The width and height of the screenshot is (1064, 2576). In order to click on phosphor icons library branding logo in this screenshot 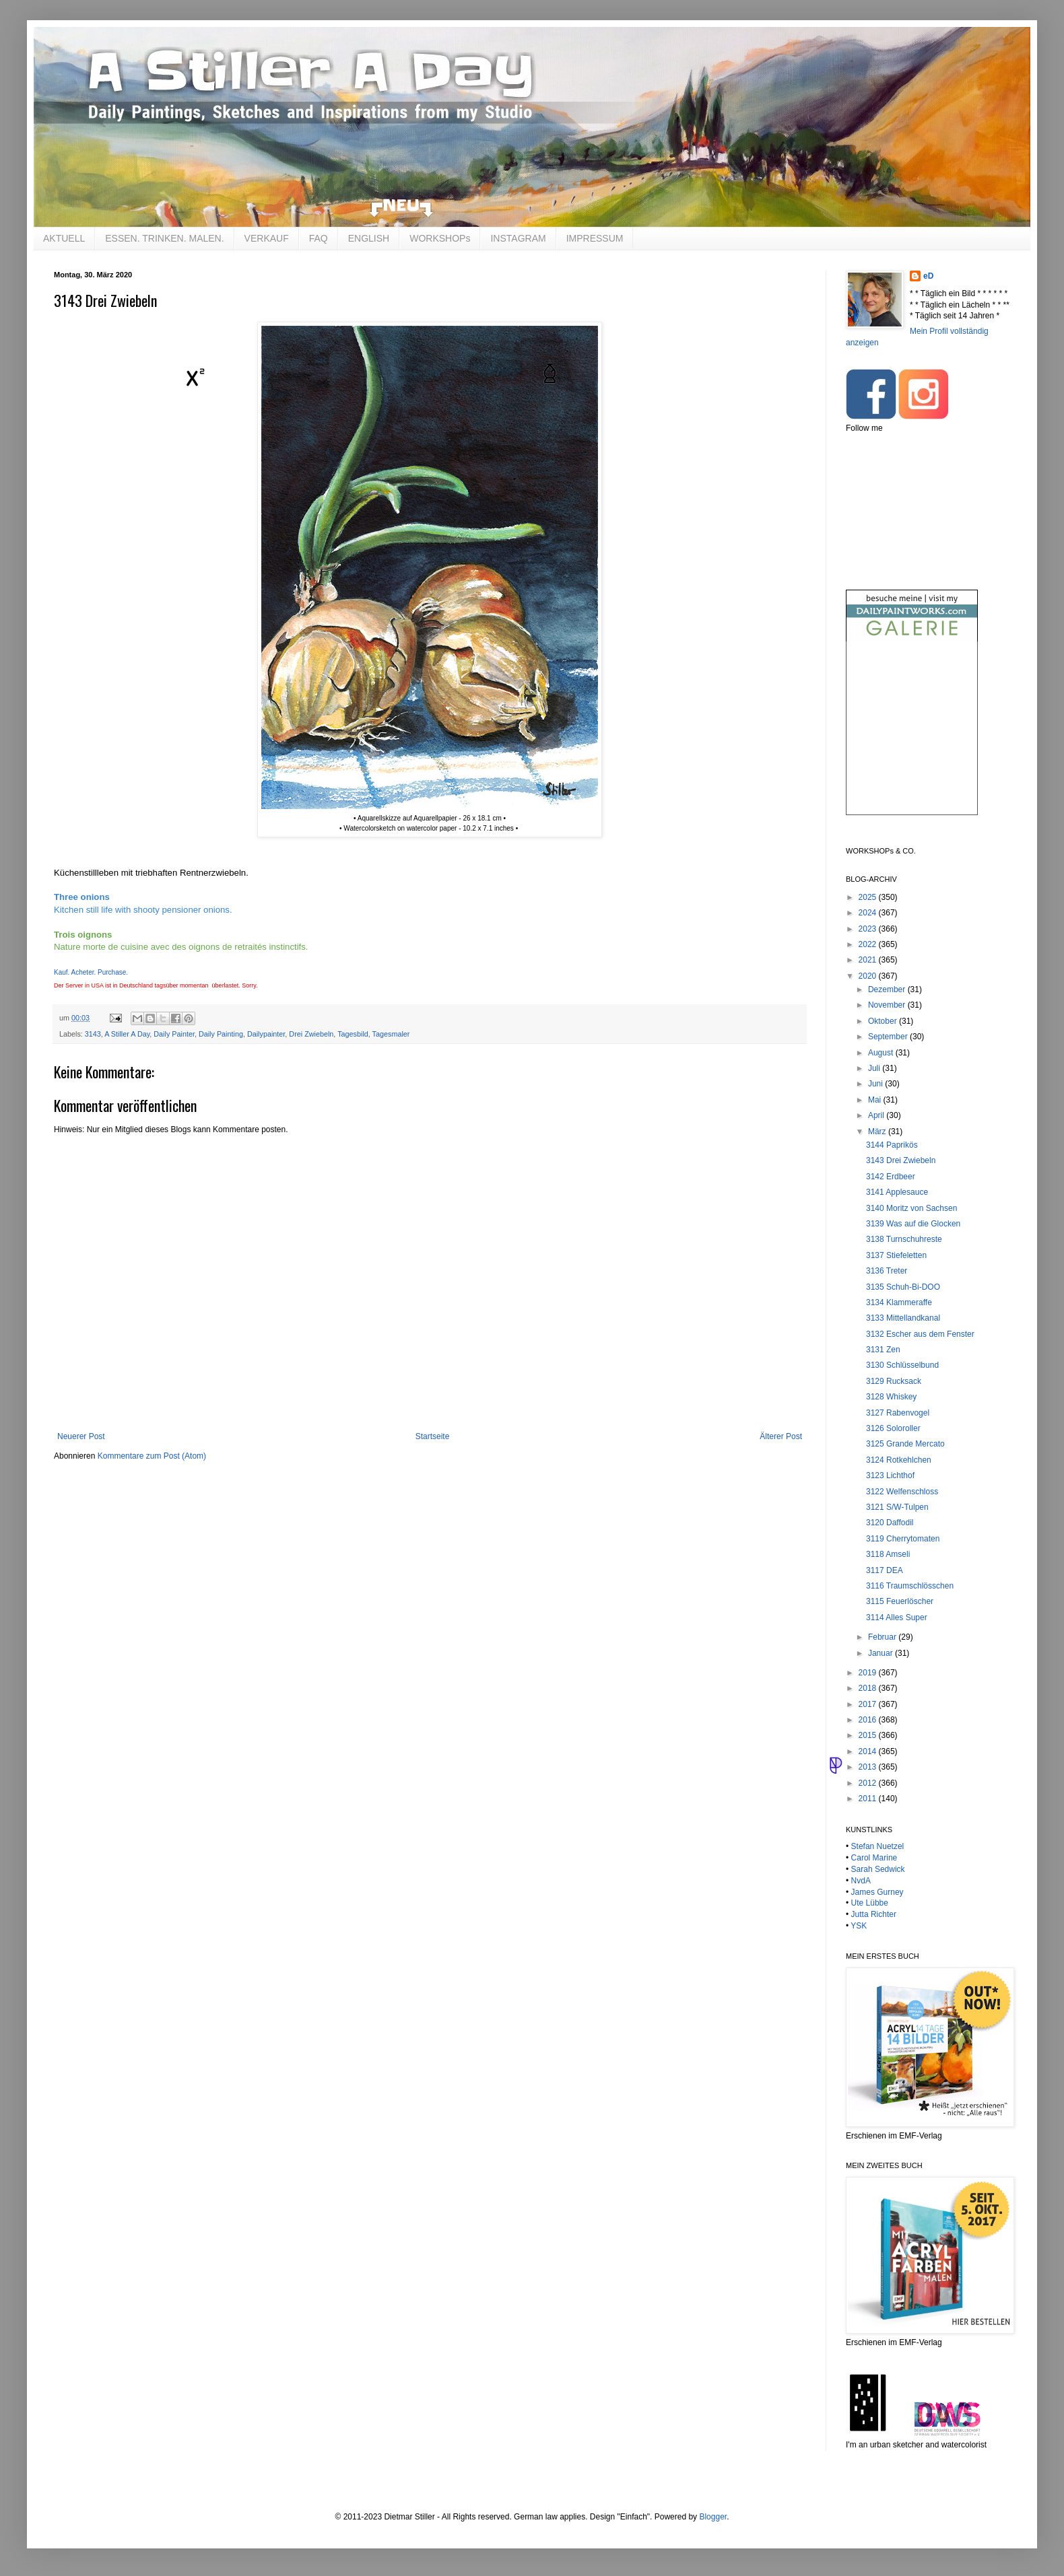, I will do `click(834, 1764)`.